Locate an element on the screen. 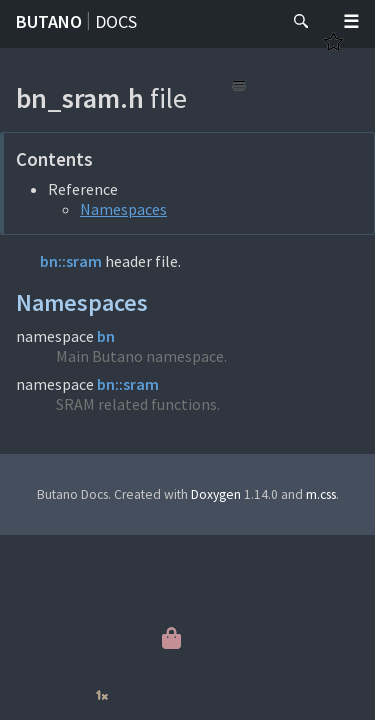 Image resolution: width=375 pixels, height=720 pixels. view your shopping bag is located at coordinates (171, 639).